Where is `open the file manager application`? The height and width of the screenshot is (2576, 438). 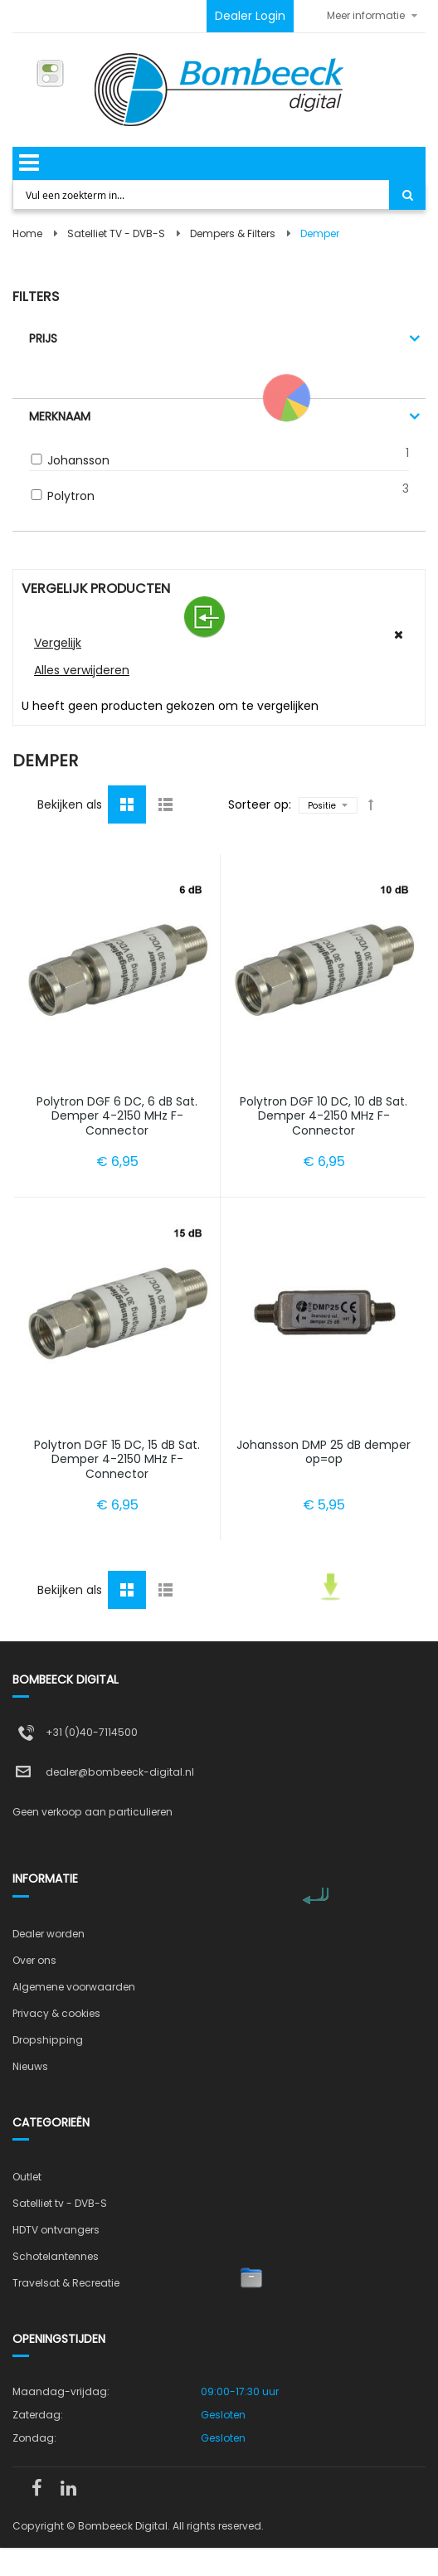 open the file manager application is located at coordinates (251, 2277).